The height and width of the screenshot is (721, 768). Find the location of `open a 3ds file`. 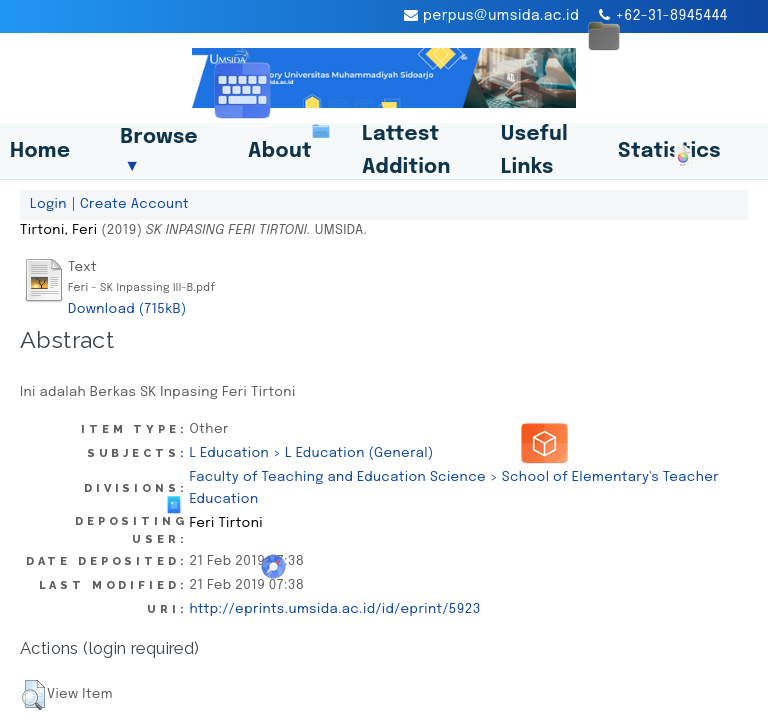

open a 3ds file is located at coordinates (544, 441).